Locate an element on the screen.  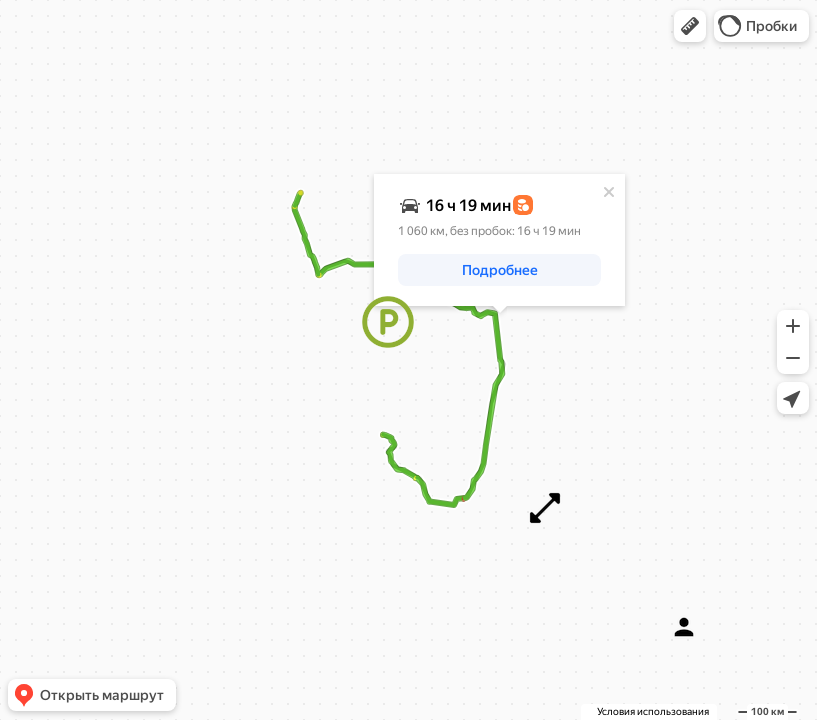
view your profile is located at coordinates (684, 627).